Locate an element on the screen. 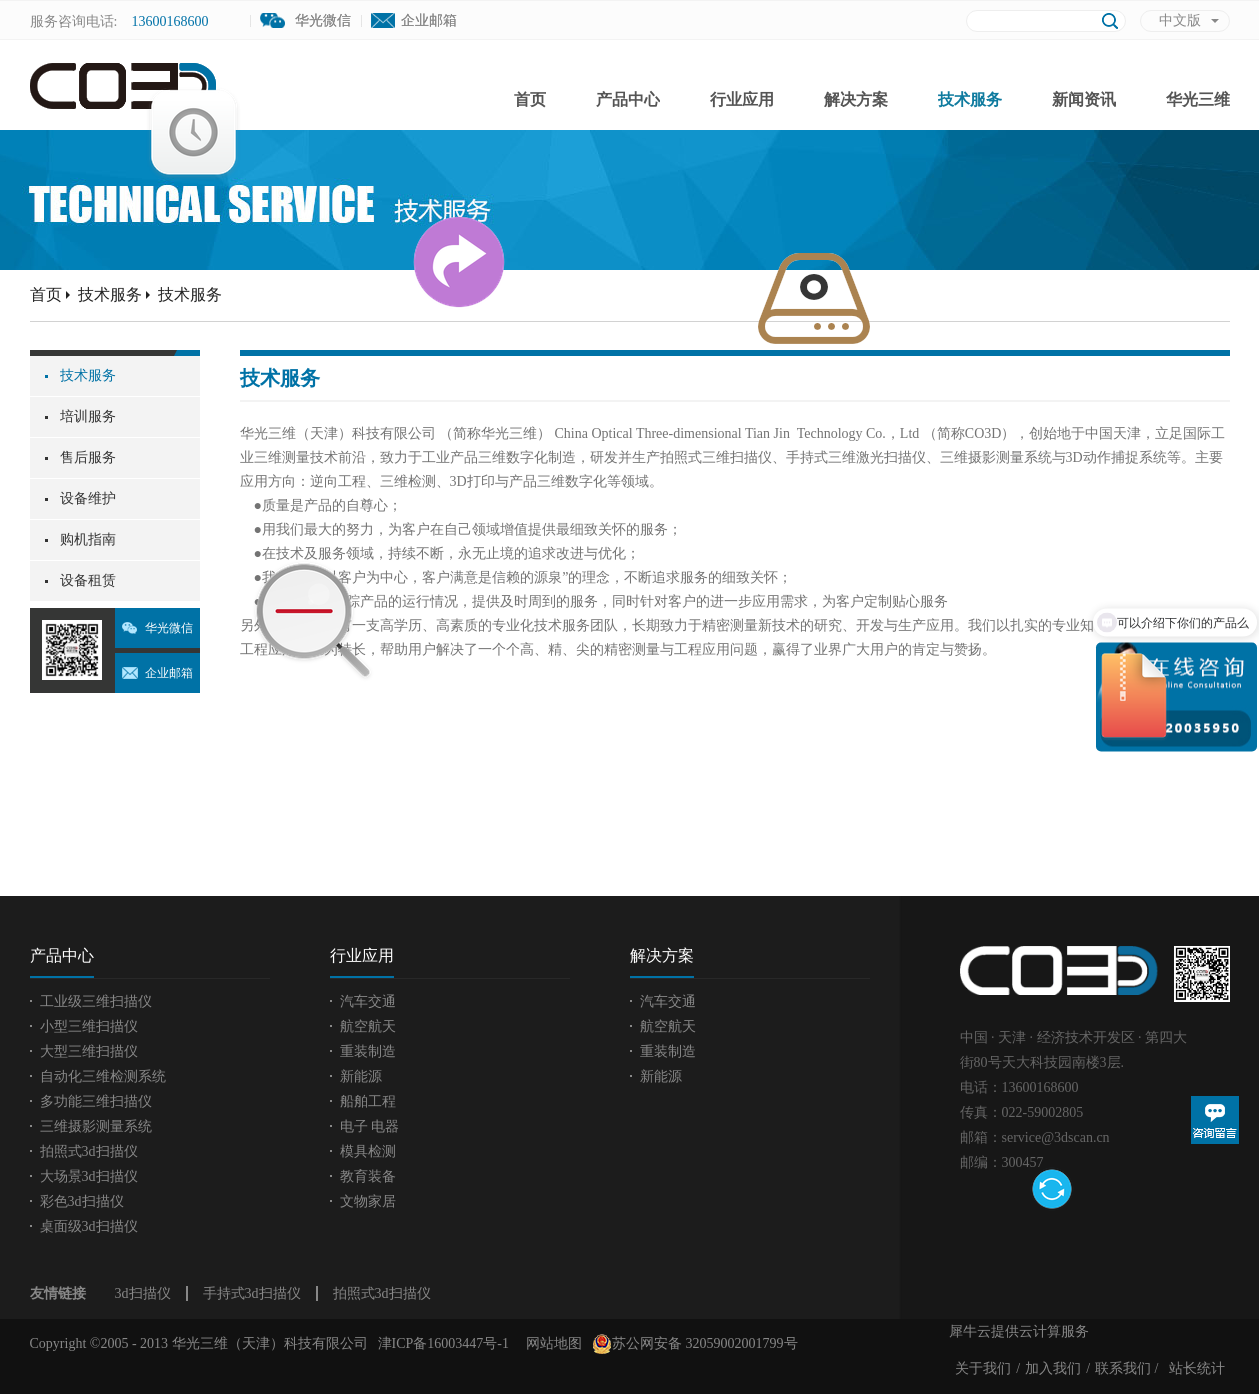 Image resolution: width=1259 pixels, height=1394 pixels. indicates a firewire-connected hard drive is located at coordinates (814, 295).